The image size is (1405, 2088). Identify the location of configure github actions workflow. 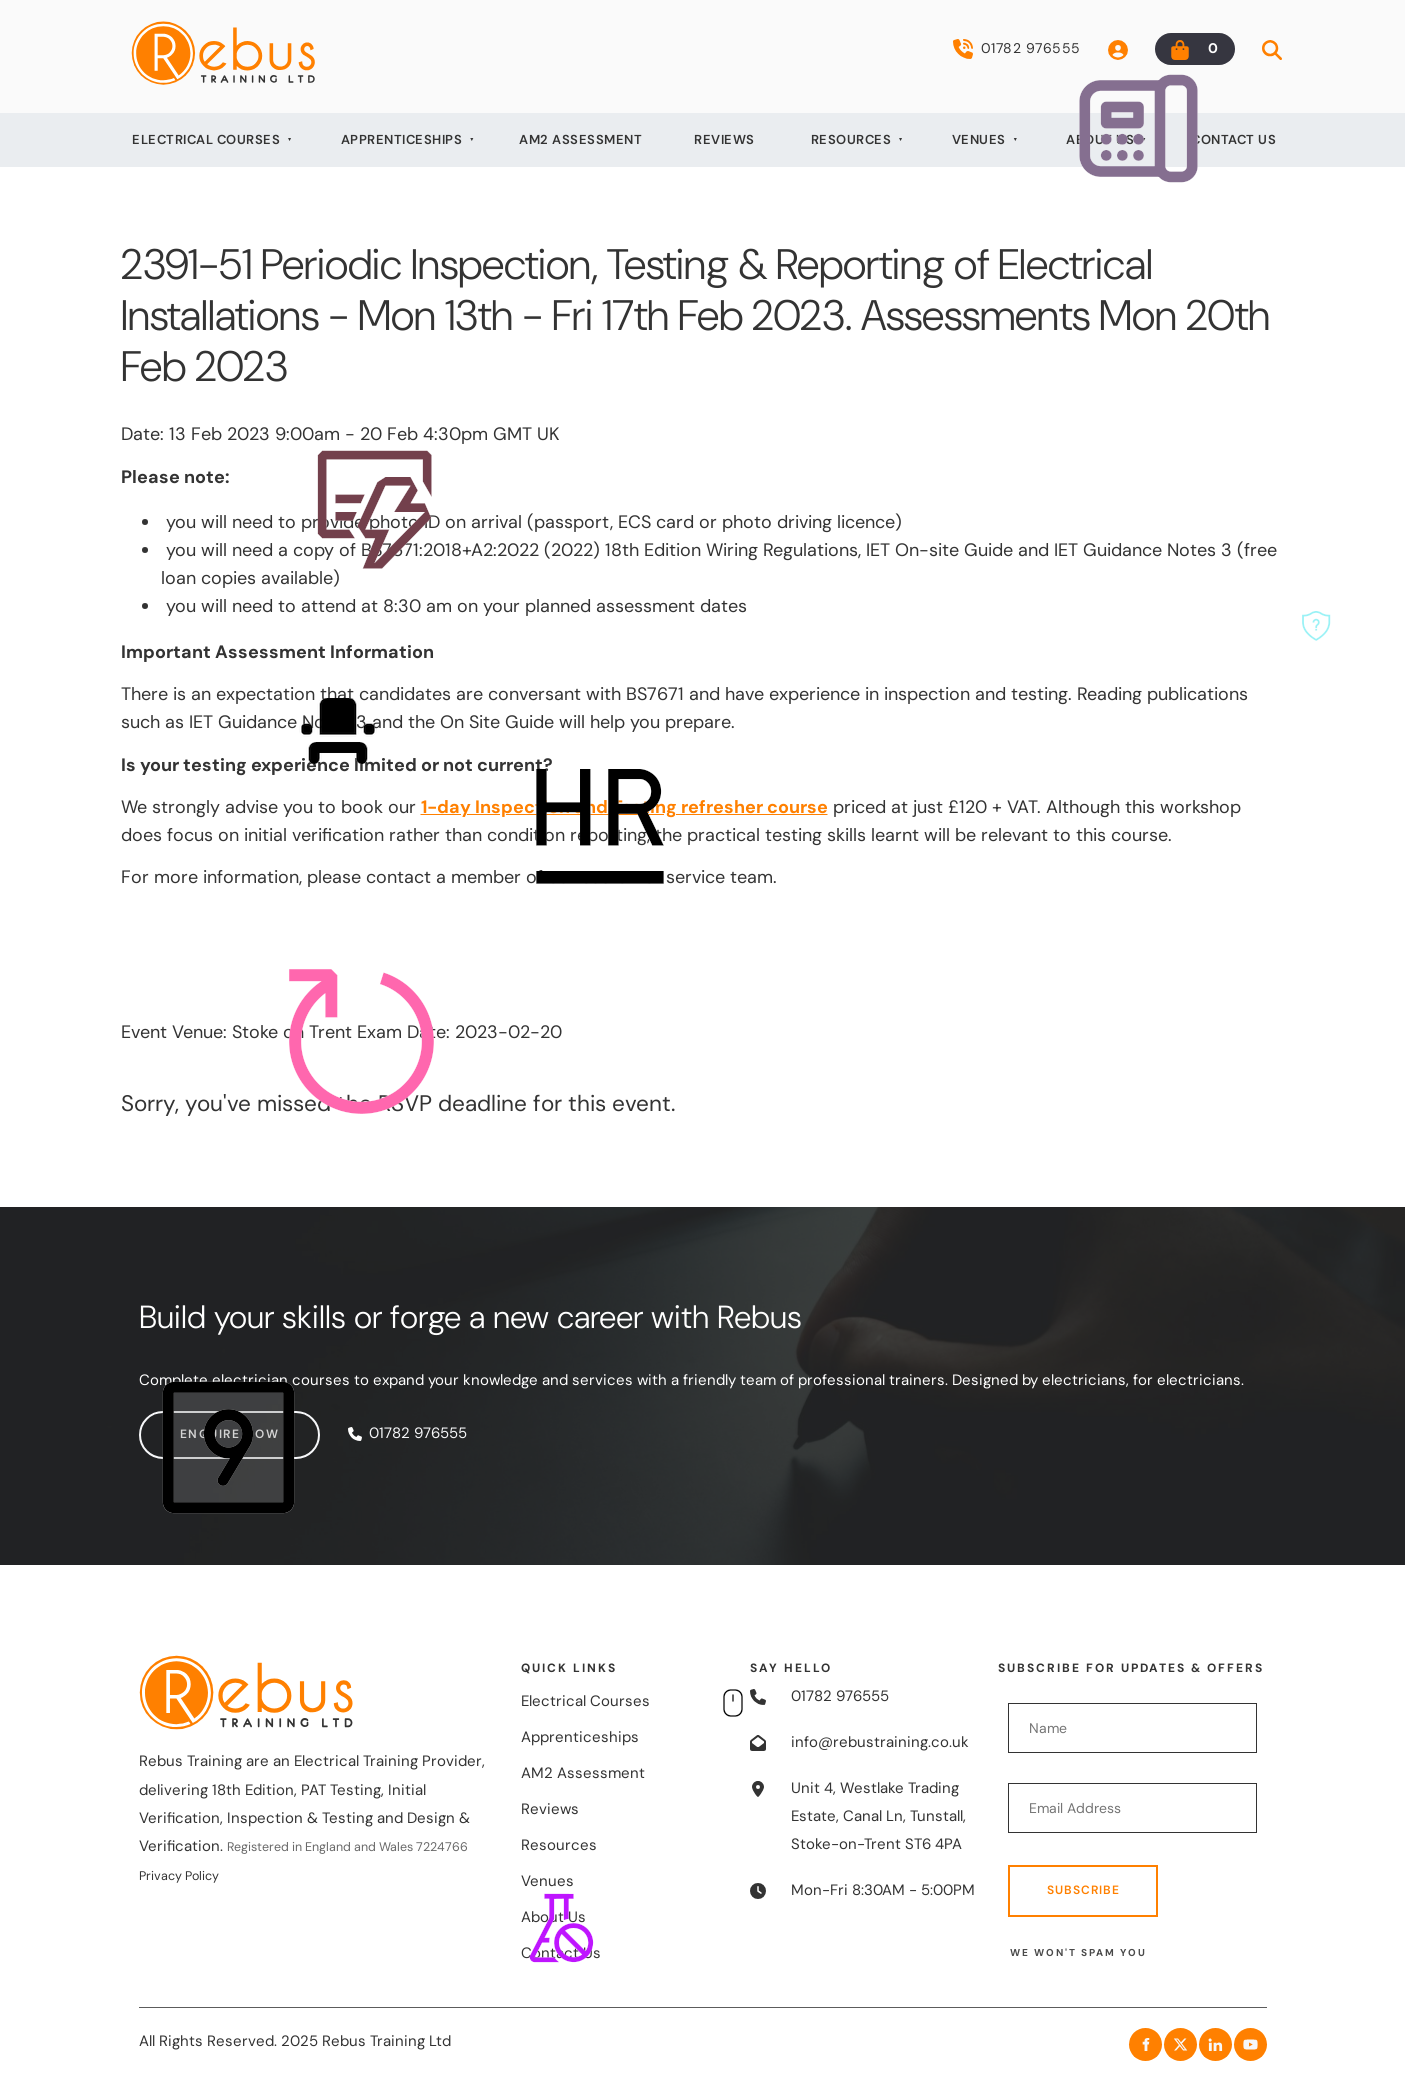
(370, 512).